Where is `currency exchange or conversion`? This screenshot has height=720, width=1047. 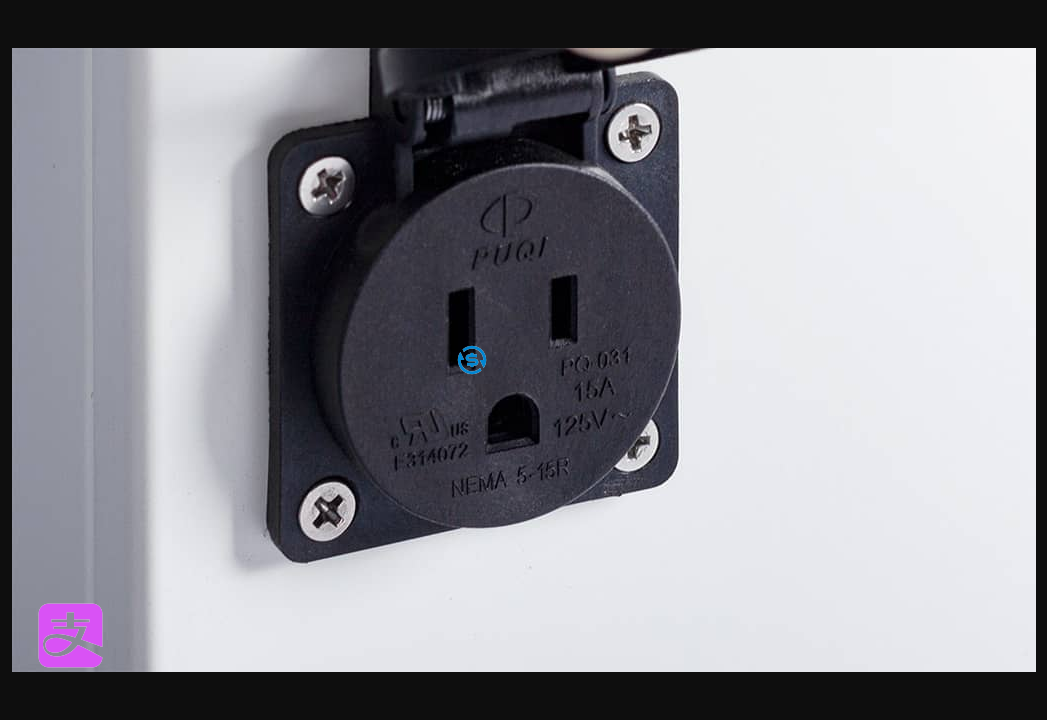 currency exchange or conversion is located at coordinates (472, 360).